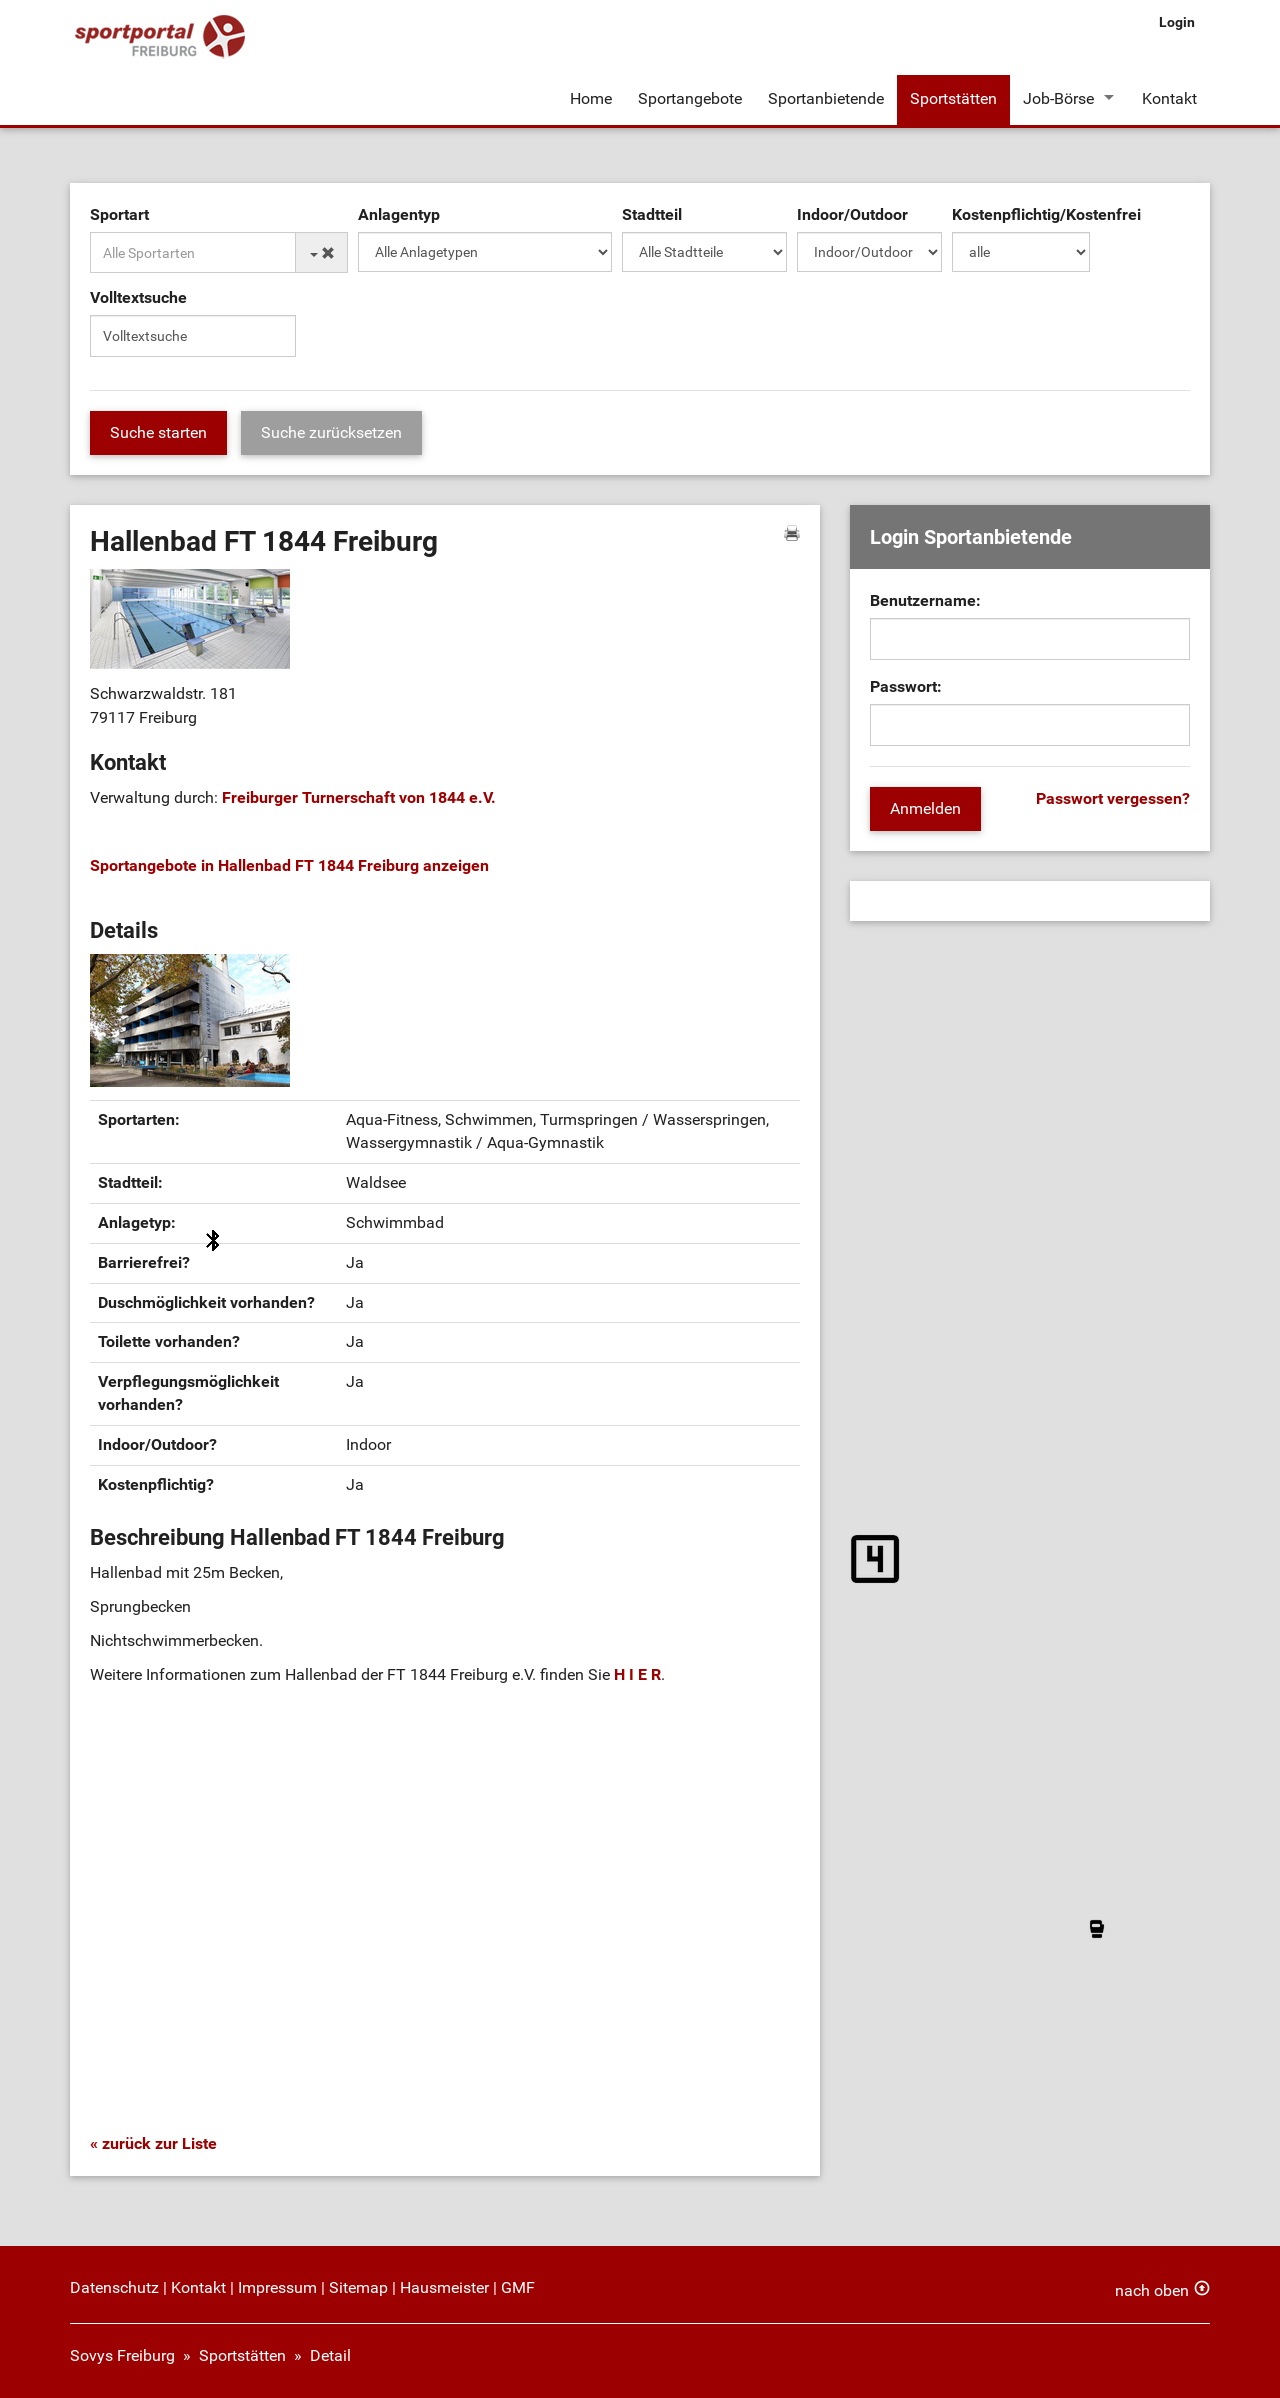  Describe the element at coordinates (213, 1240) in the screenshot. I see `toggle bluetooth connectivity` at that location.